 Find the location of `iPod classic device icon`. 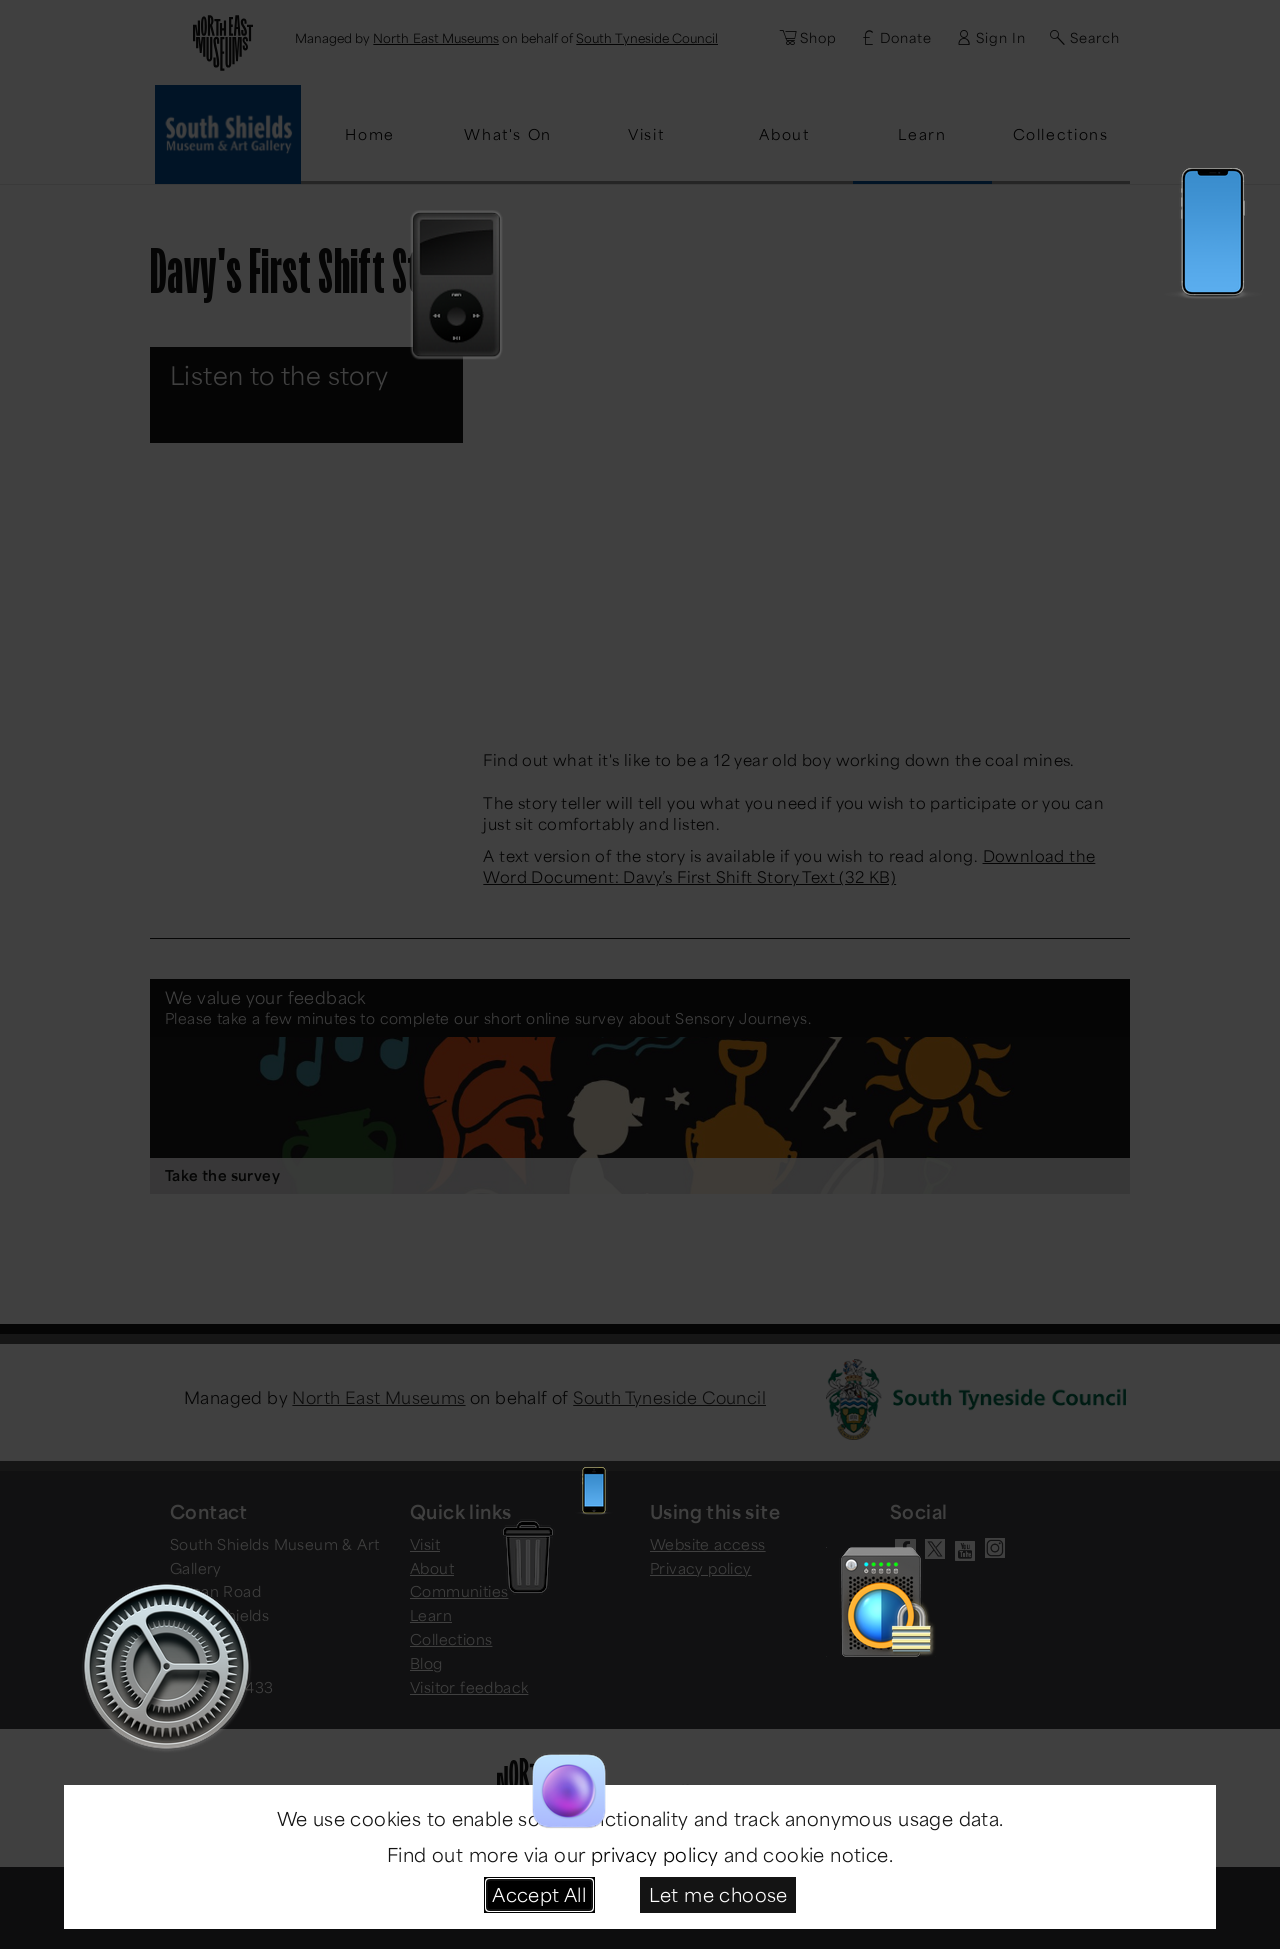

iPod classic device icon is located at coordinates (456, 284).